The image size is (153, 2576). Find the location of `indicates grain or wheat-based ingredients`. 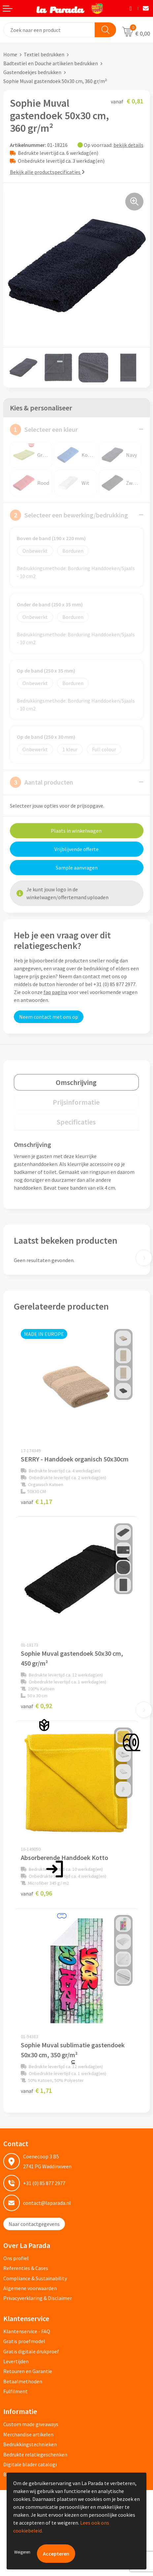

indicates grain or wheat-based ingredients is located at coordinates (44, 1725).